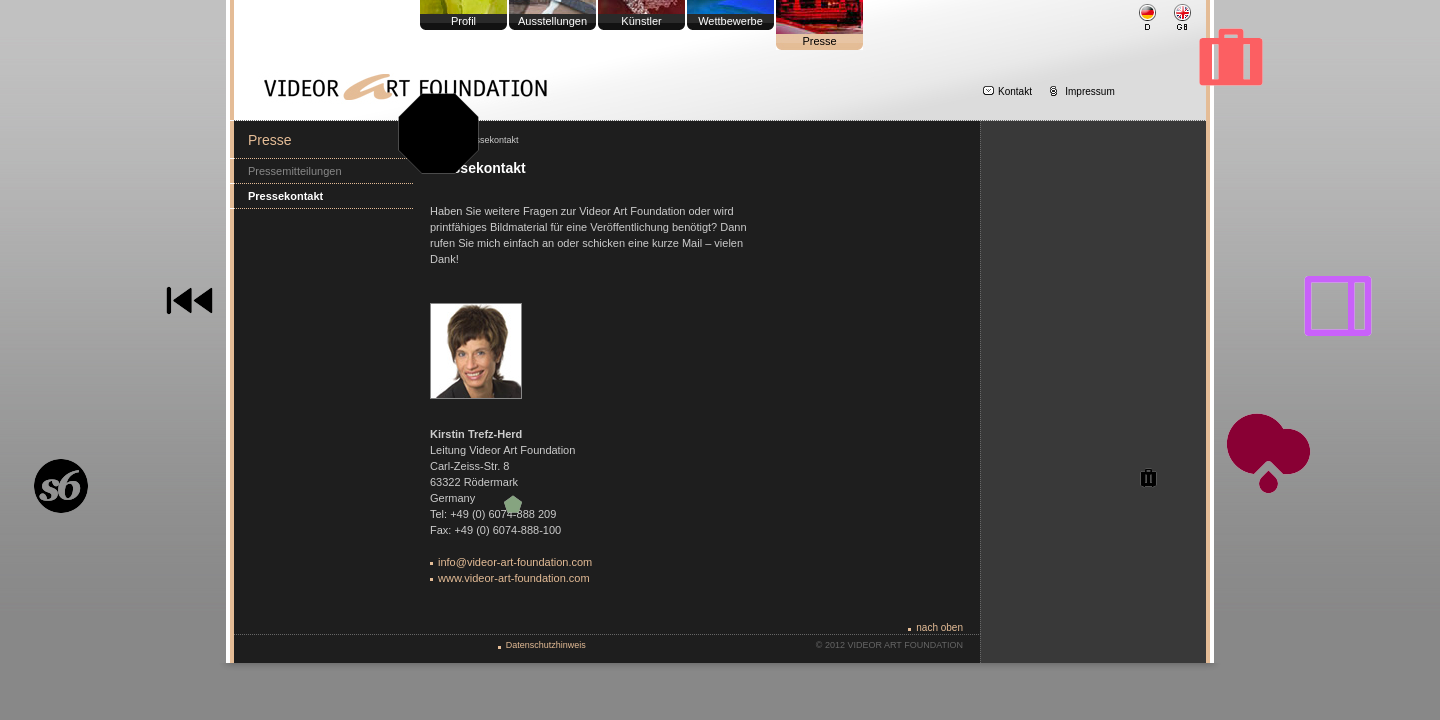 This screenshot has height=720, width=1440. What do you see at coordinates (189, 300) in the screenshot?
I see `skip to the beginning of the track` at bounding box center [189, 300].